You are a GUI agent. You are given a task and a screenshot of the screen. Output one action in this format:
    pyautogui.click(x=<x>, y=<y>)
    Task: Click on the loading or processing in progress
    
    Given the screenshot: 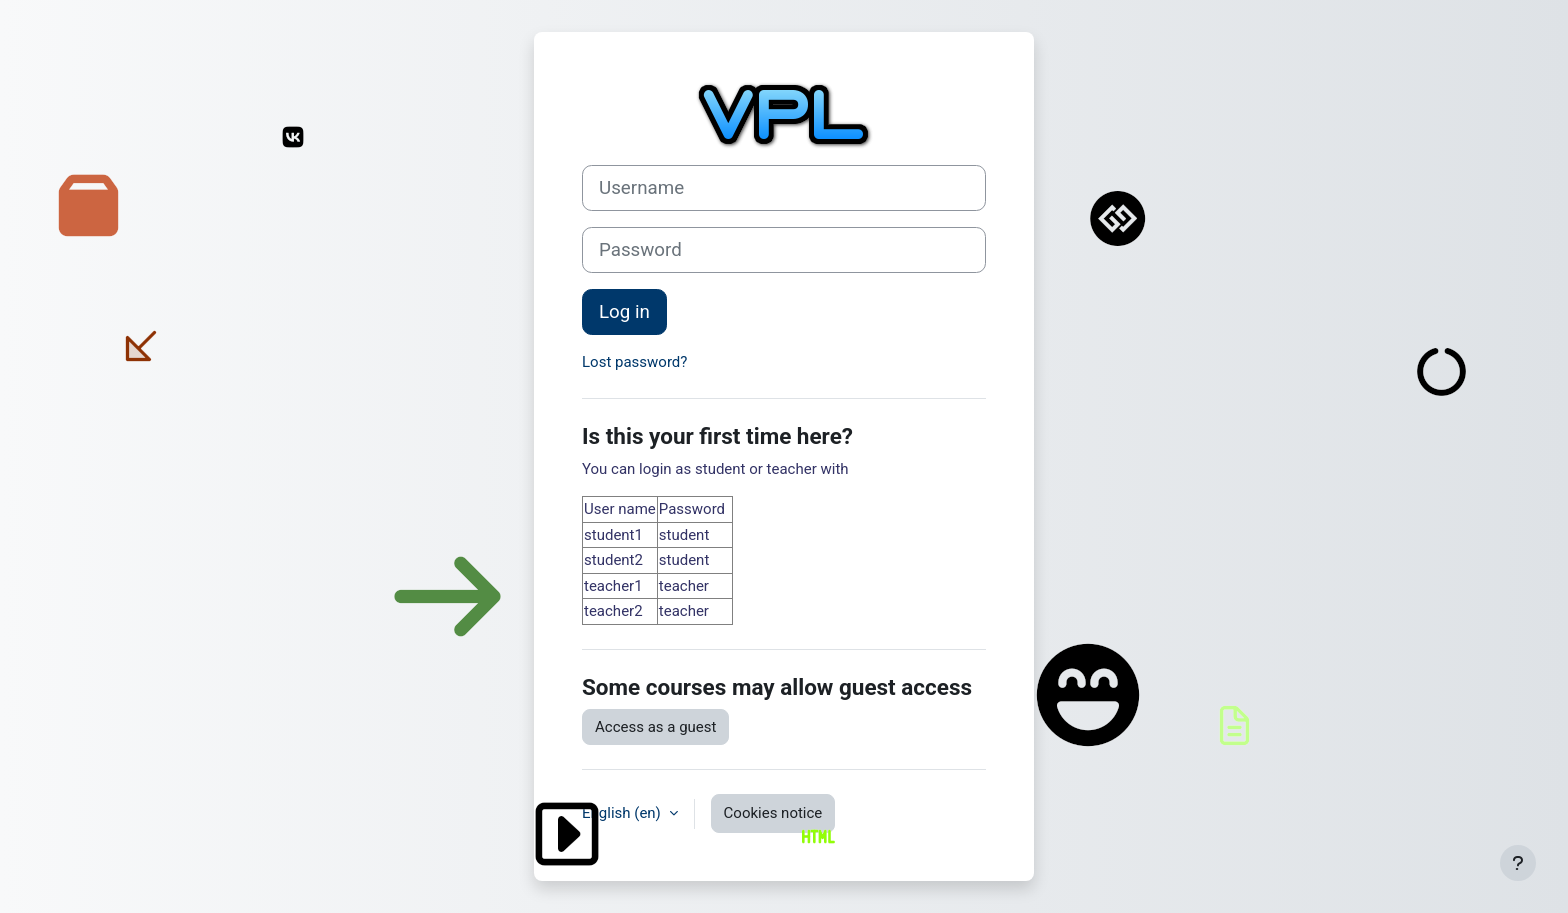 What is the action you would take?
    pyautogui.click(x=1441, y=371)
    